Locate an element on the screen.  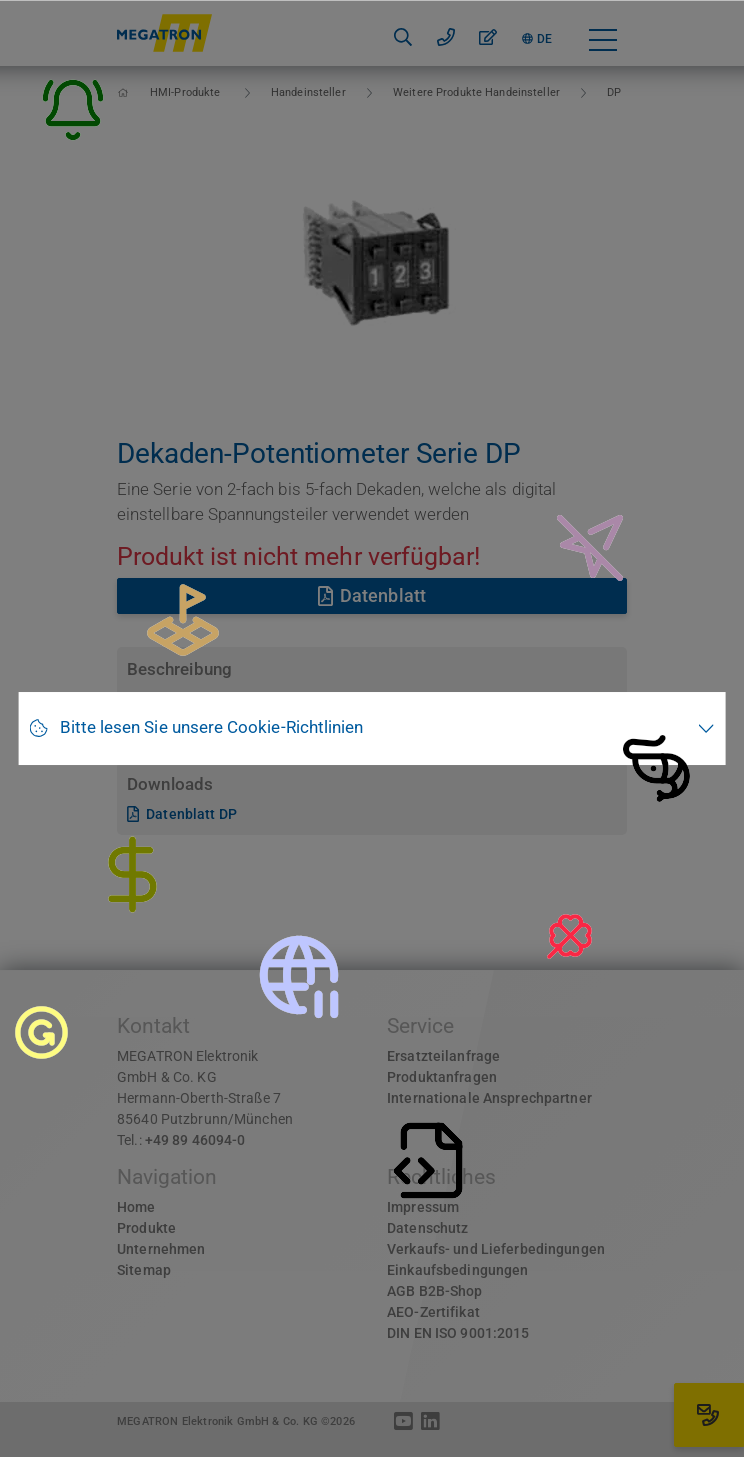
visit gumroad profile or store is located at coordinates (41, 1032).